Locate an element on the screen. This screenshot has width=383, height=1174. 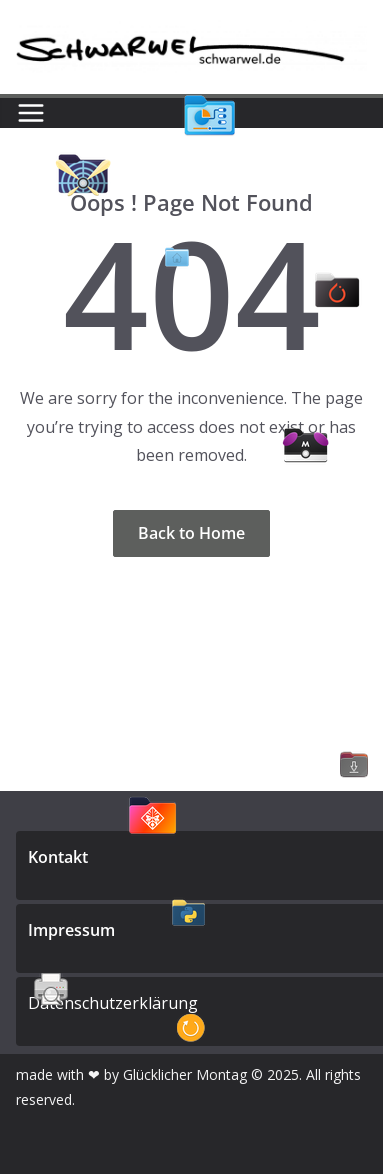
access your downloads folder is located at coordinates (354, 764).